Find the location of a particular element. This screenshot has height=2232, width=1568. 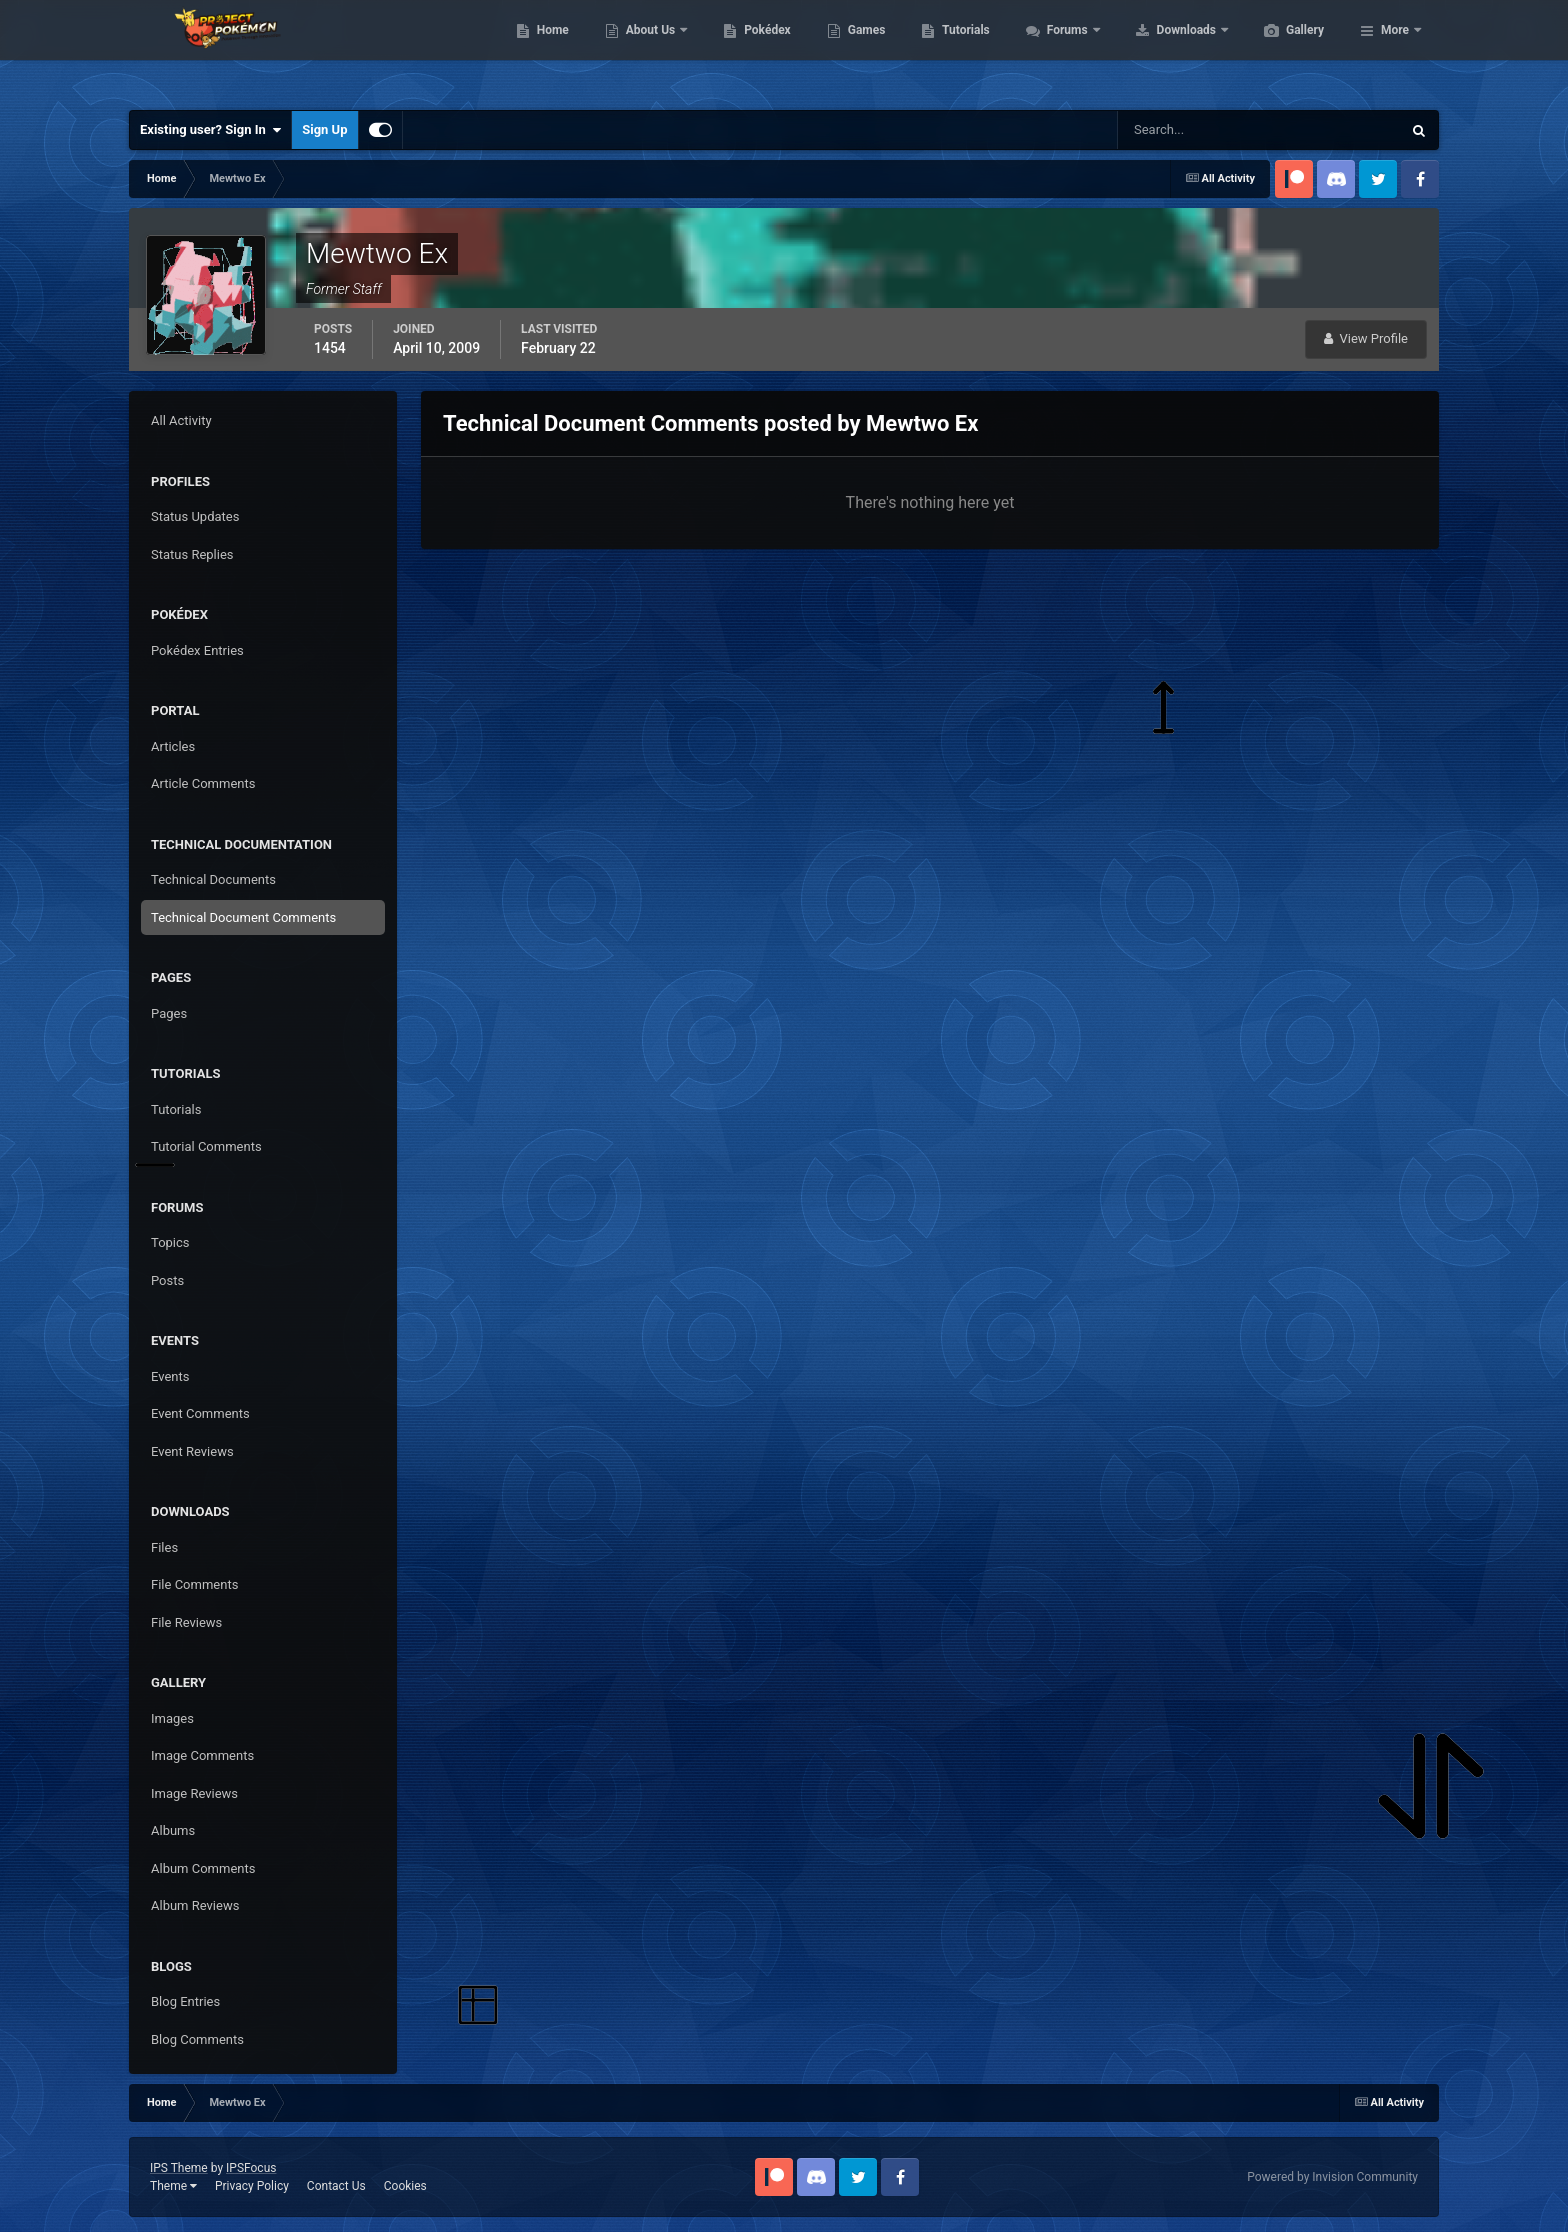

remove an item from a list is located at coordinates (155, 1165).